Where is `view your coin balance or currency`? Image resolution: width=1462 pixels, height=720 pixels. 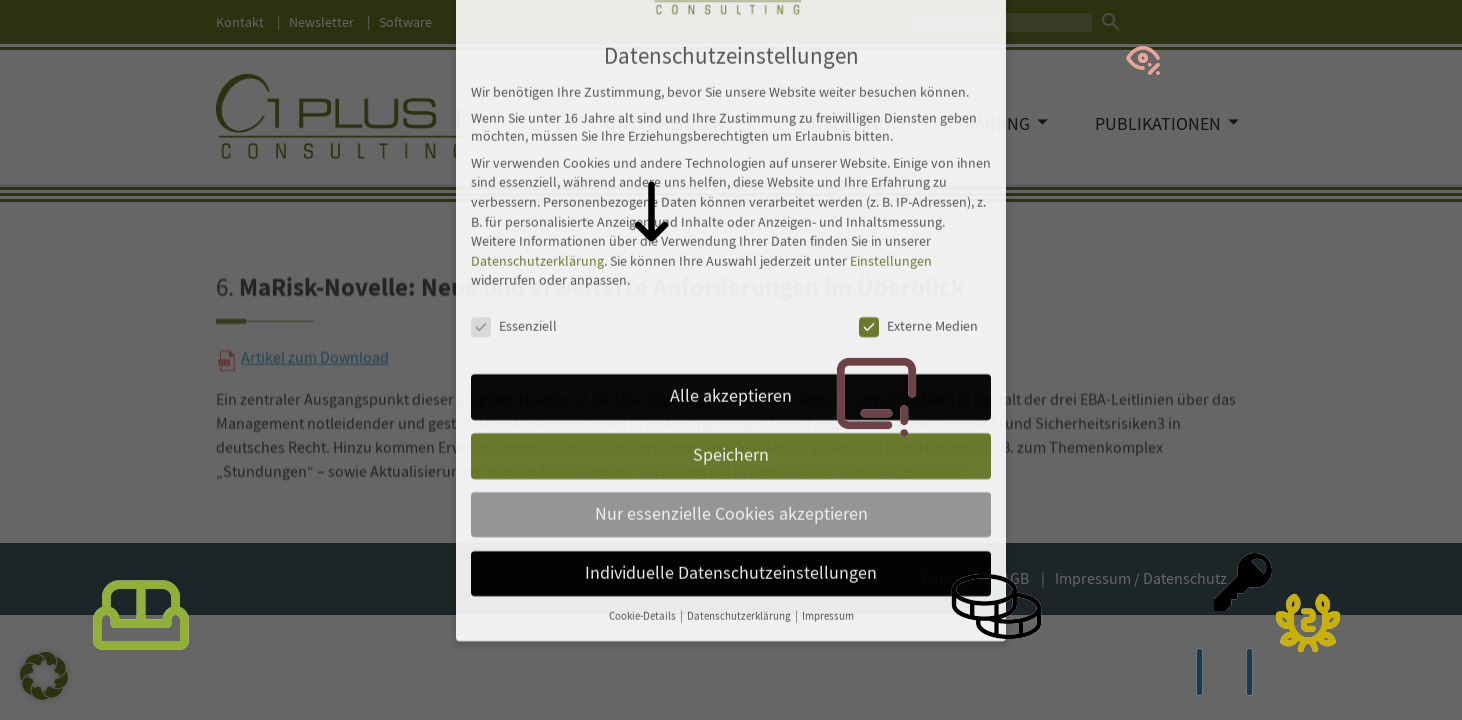
view your coin balance or currency is located at coordinates (996, 606).